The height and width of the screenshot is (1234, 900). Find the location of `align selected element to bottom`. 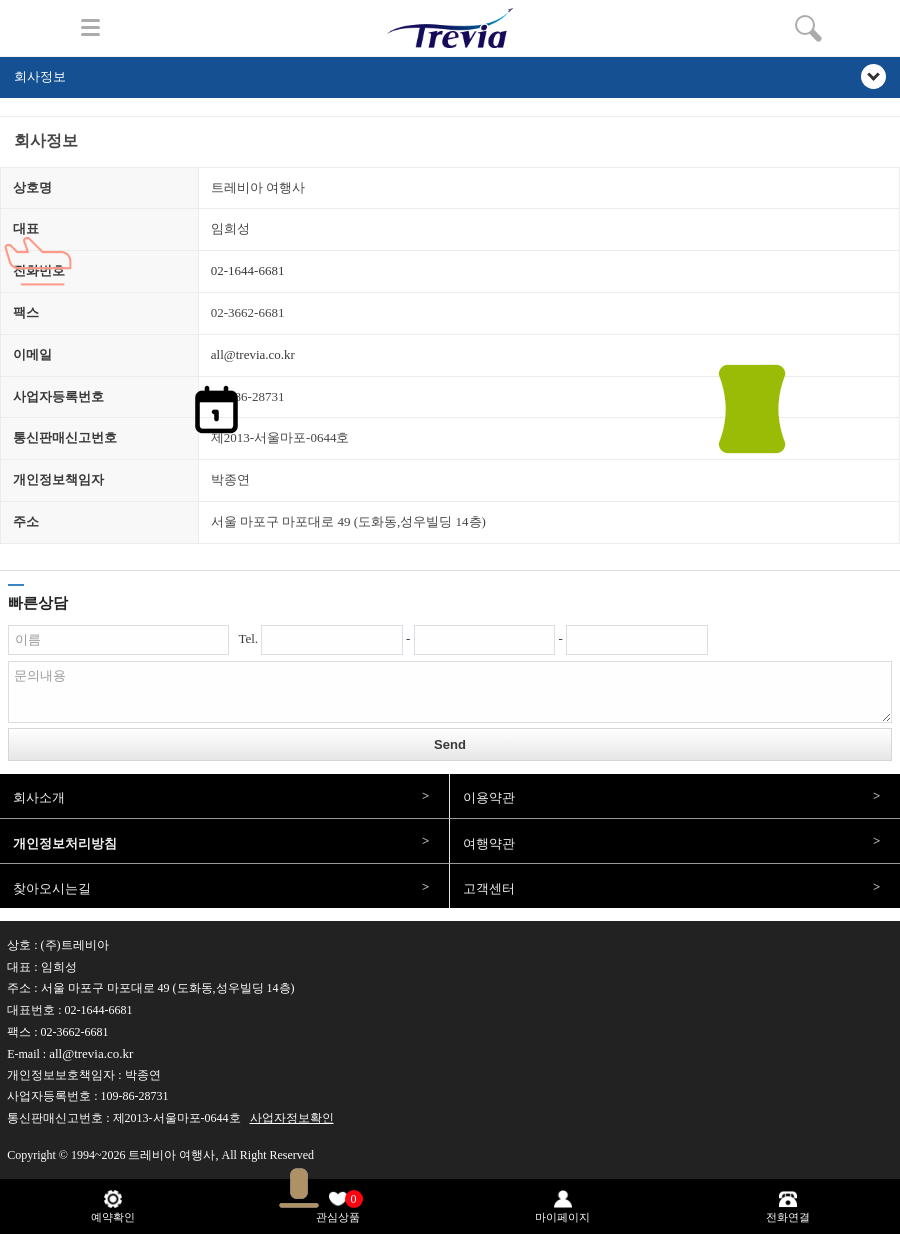

align selected element to bottom is located at coordinates (299, 1188).